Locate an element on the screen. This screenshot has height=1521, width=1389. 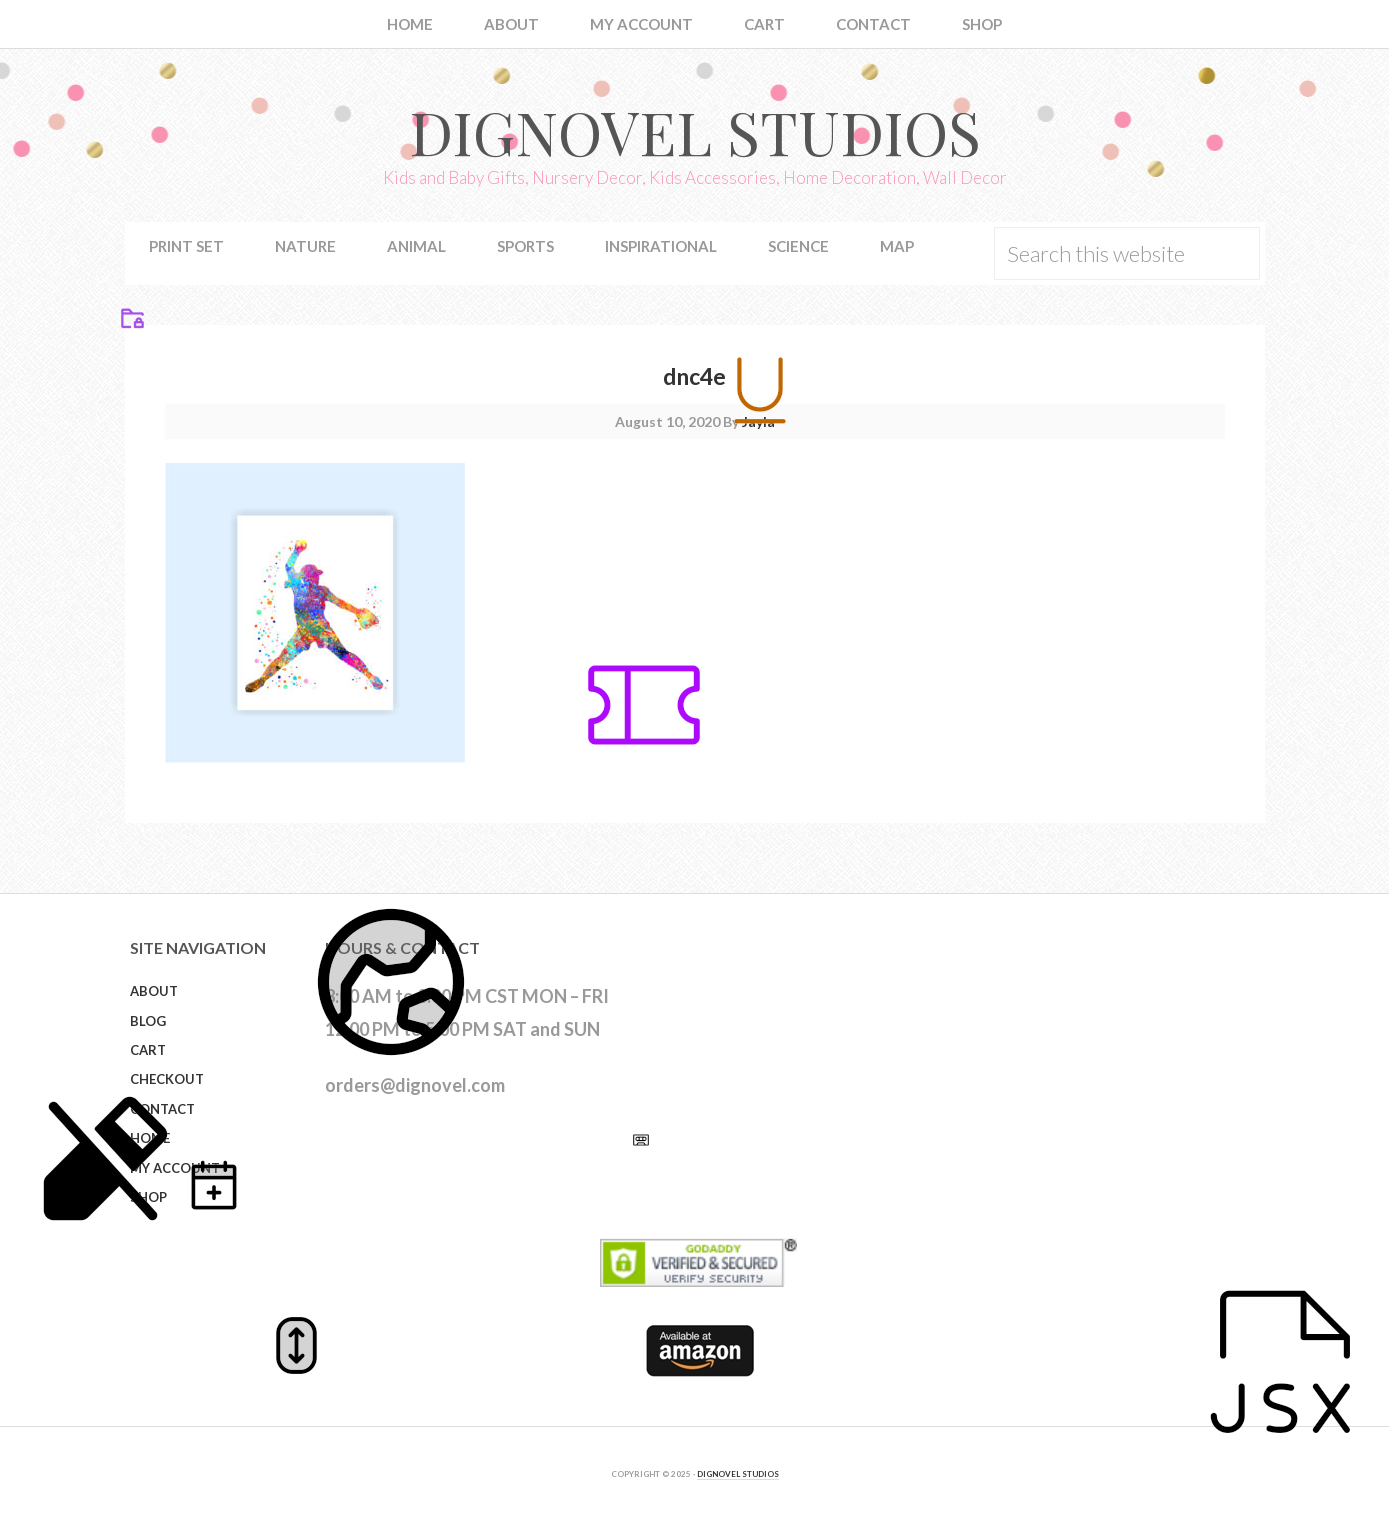
scroll up or down on the page is located at coordinates (296, 1345).